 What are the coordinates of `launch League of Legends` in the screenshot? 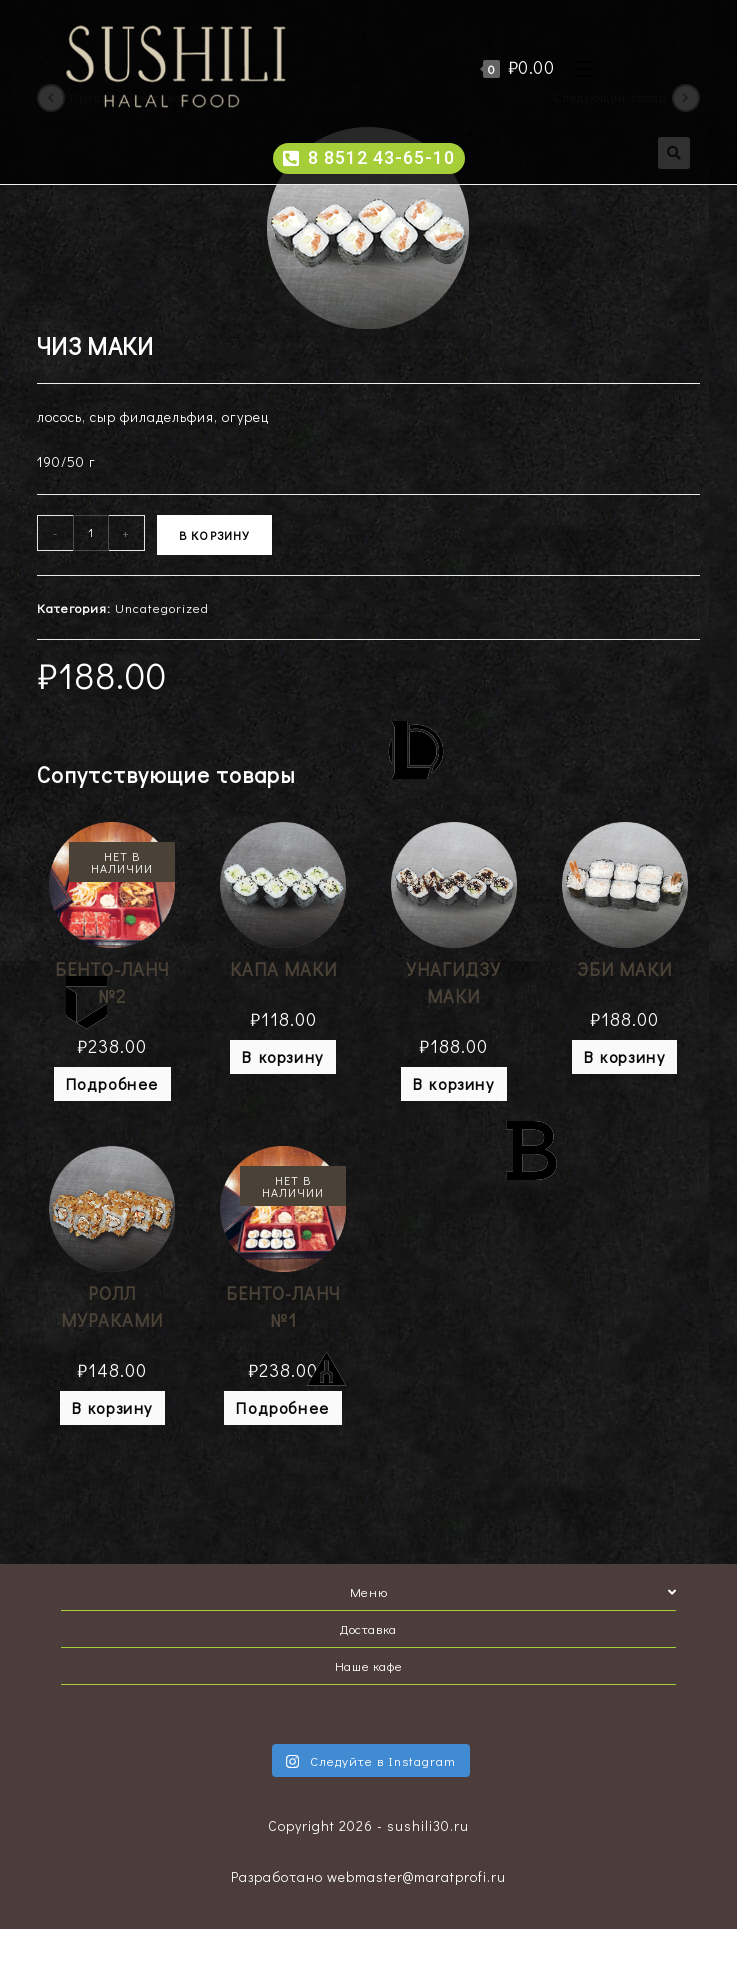 It's located at (416, 750).